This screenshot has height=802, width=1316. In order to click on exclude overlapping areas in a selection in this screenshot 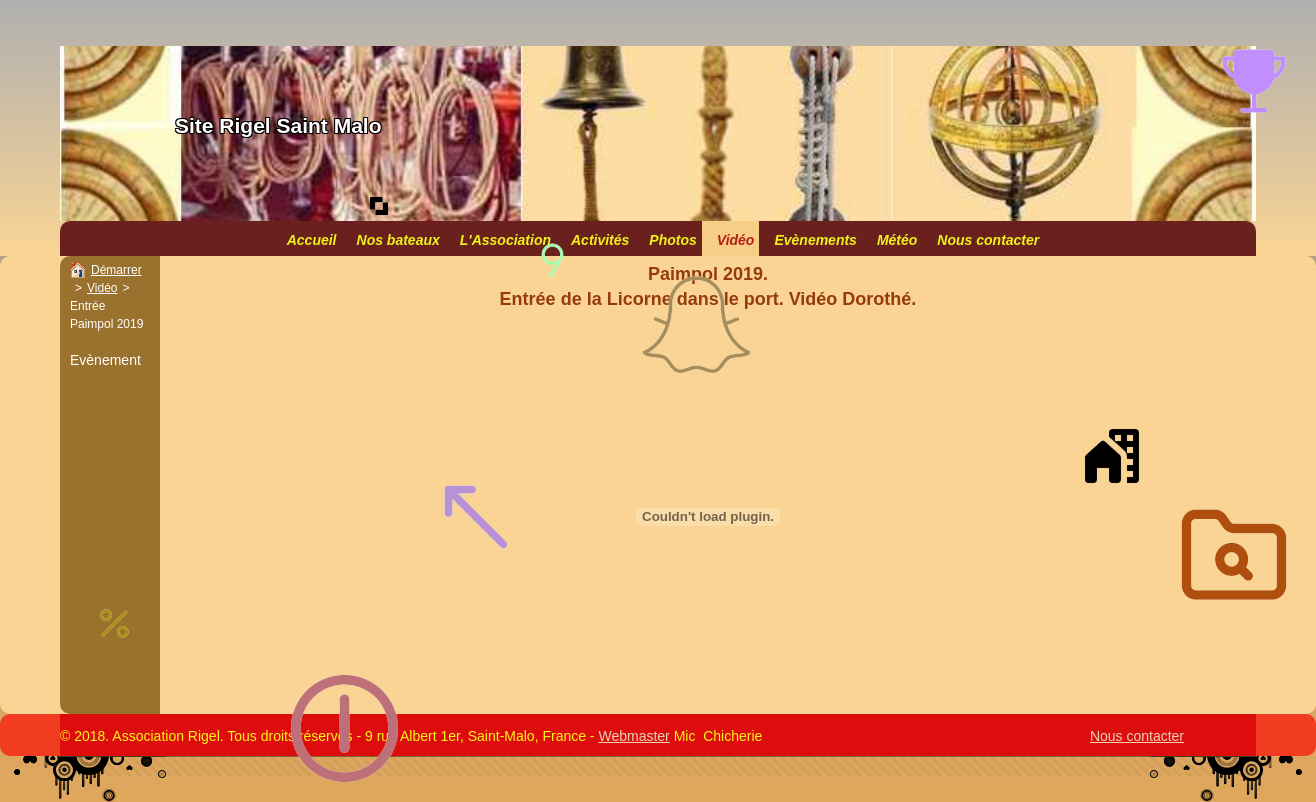, I will do `click(379, 206)`.